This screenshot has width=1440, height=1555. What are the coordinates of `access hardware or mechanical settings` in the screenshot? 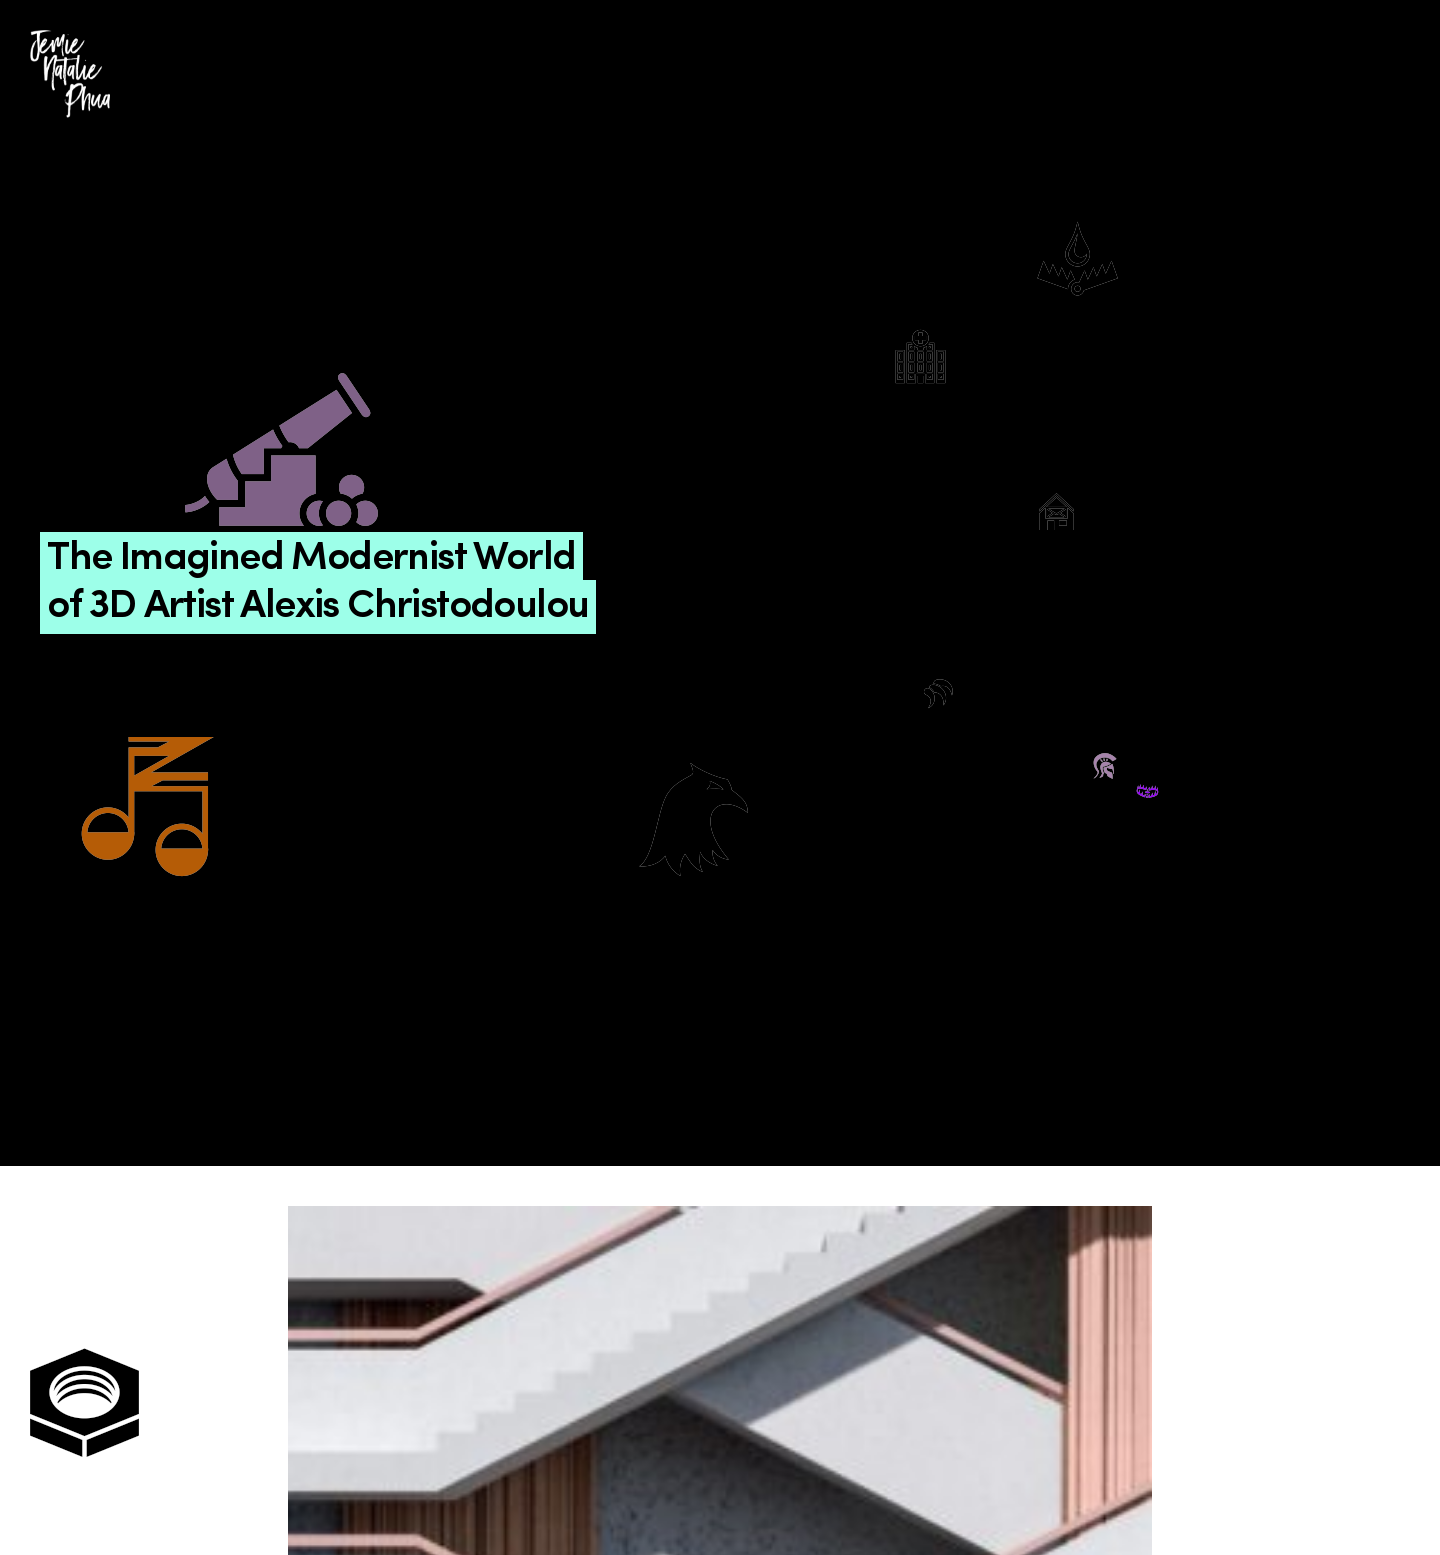 It's located at (84, 1402).